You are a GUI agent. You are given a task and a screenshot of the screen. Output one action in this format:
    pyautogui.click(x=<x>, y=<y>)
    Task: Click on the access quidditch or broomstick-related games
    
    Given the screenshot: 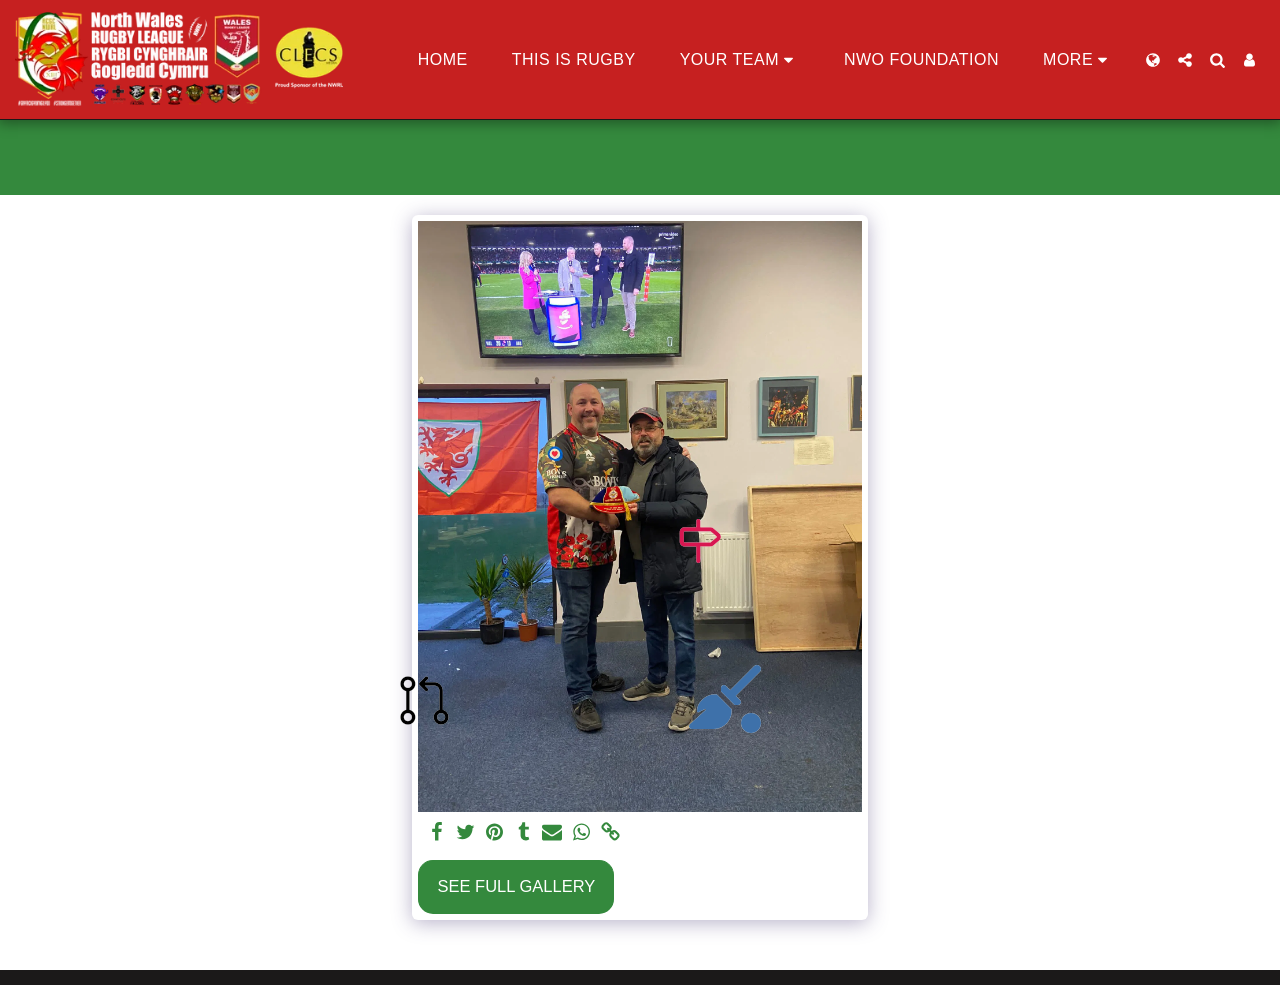 What is the action you would take?
    pyautogui.click(x=725, y=697)
    